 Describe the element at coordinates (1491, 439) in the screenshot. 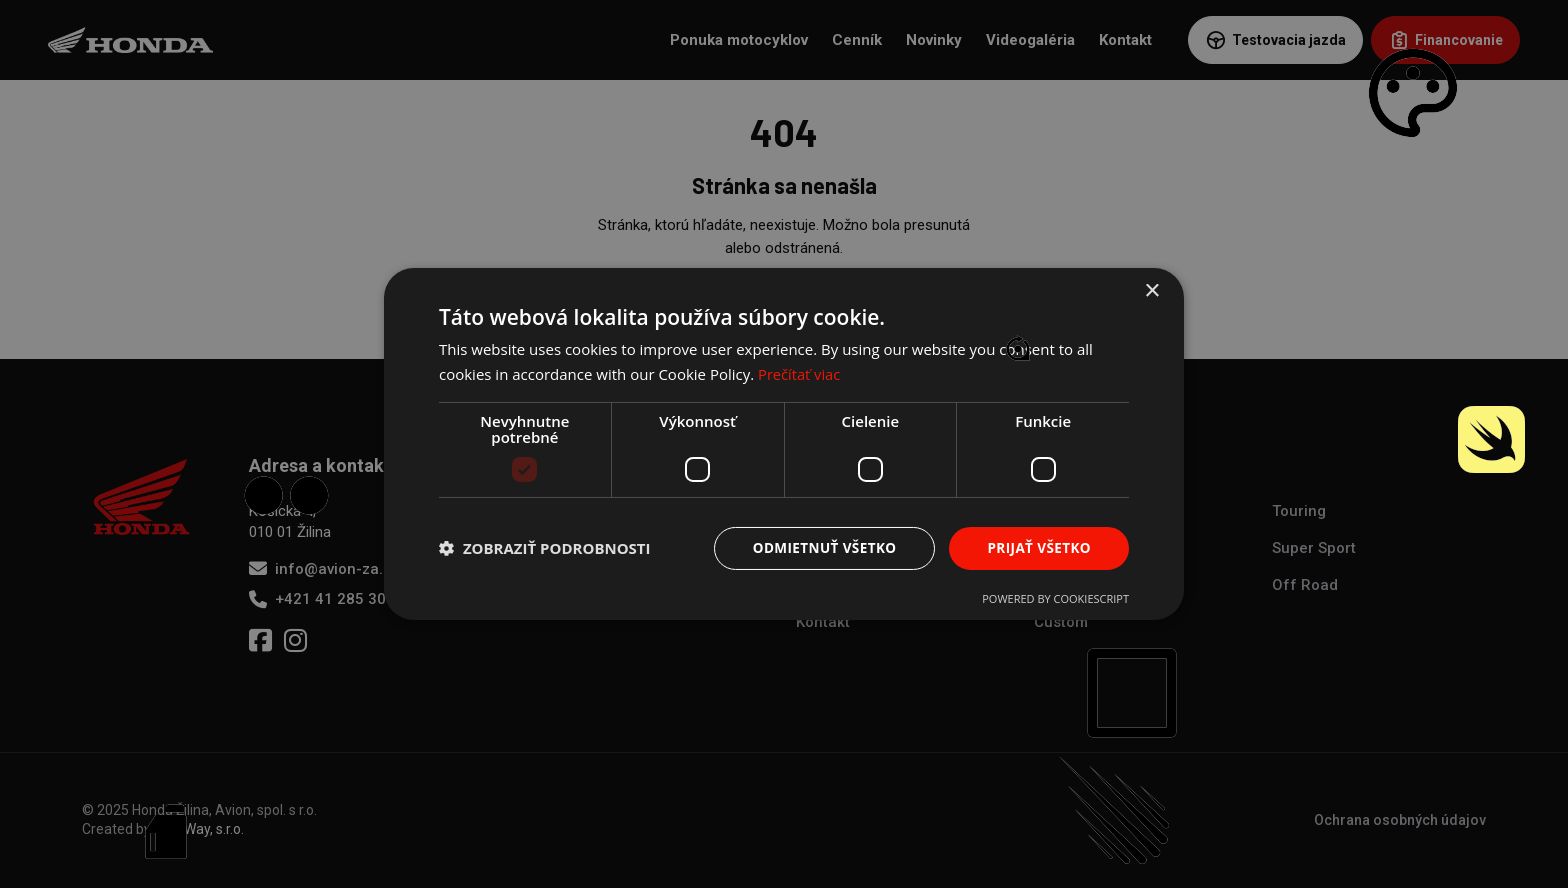

I see `Swift programming language logo` at that location.